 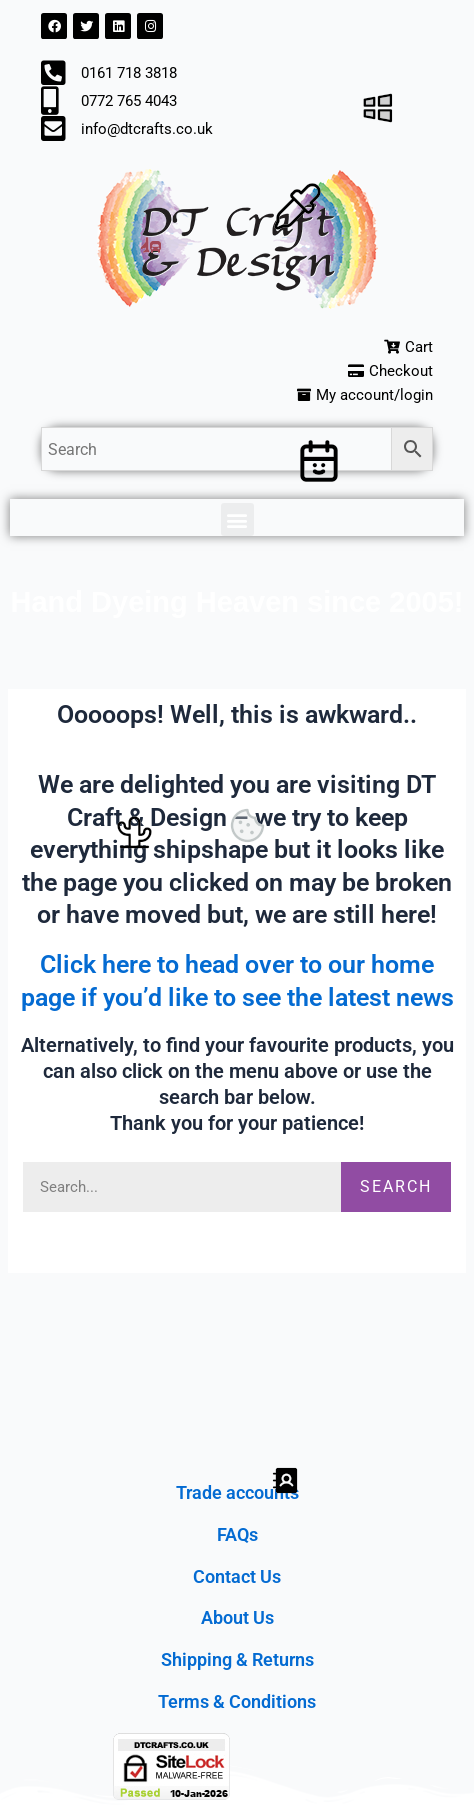 I want to click on view upcoming fun events or celebrations, so click(x=319, y=461).